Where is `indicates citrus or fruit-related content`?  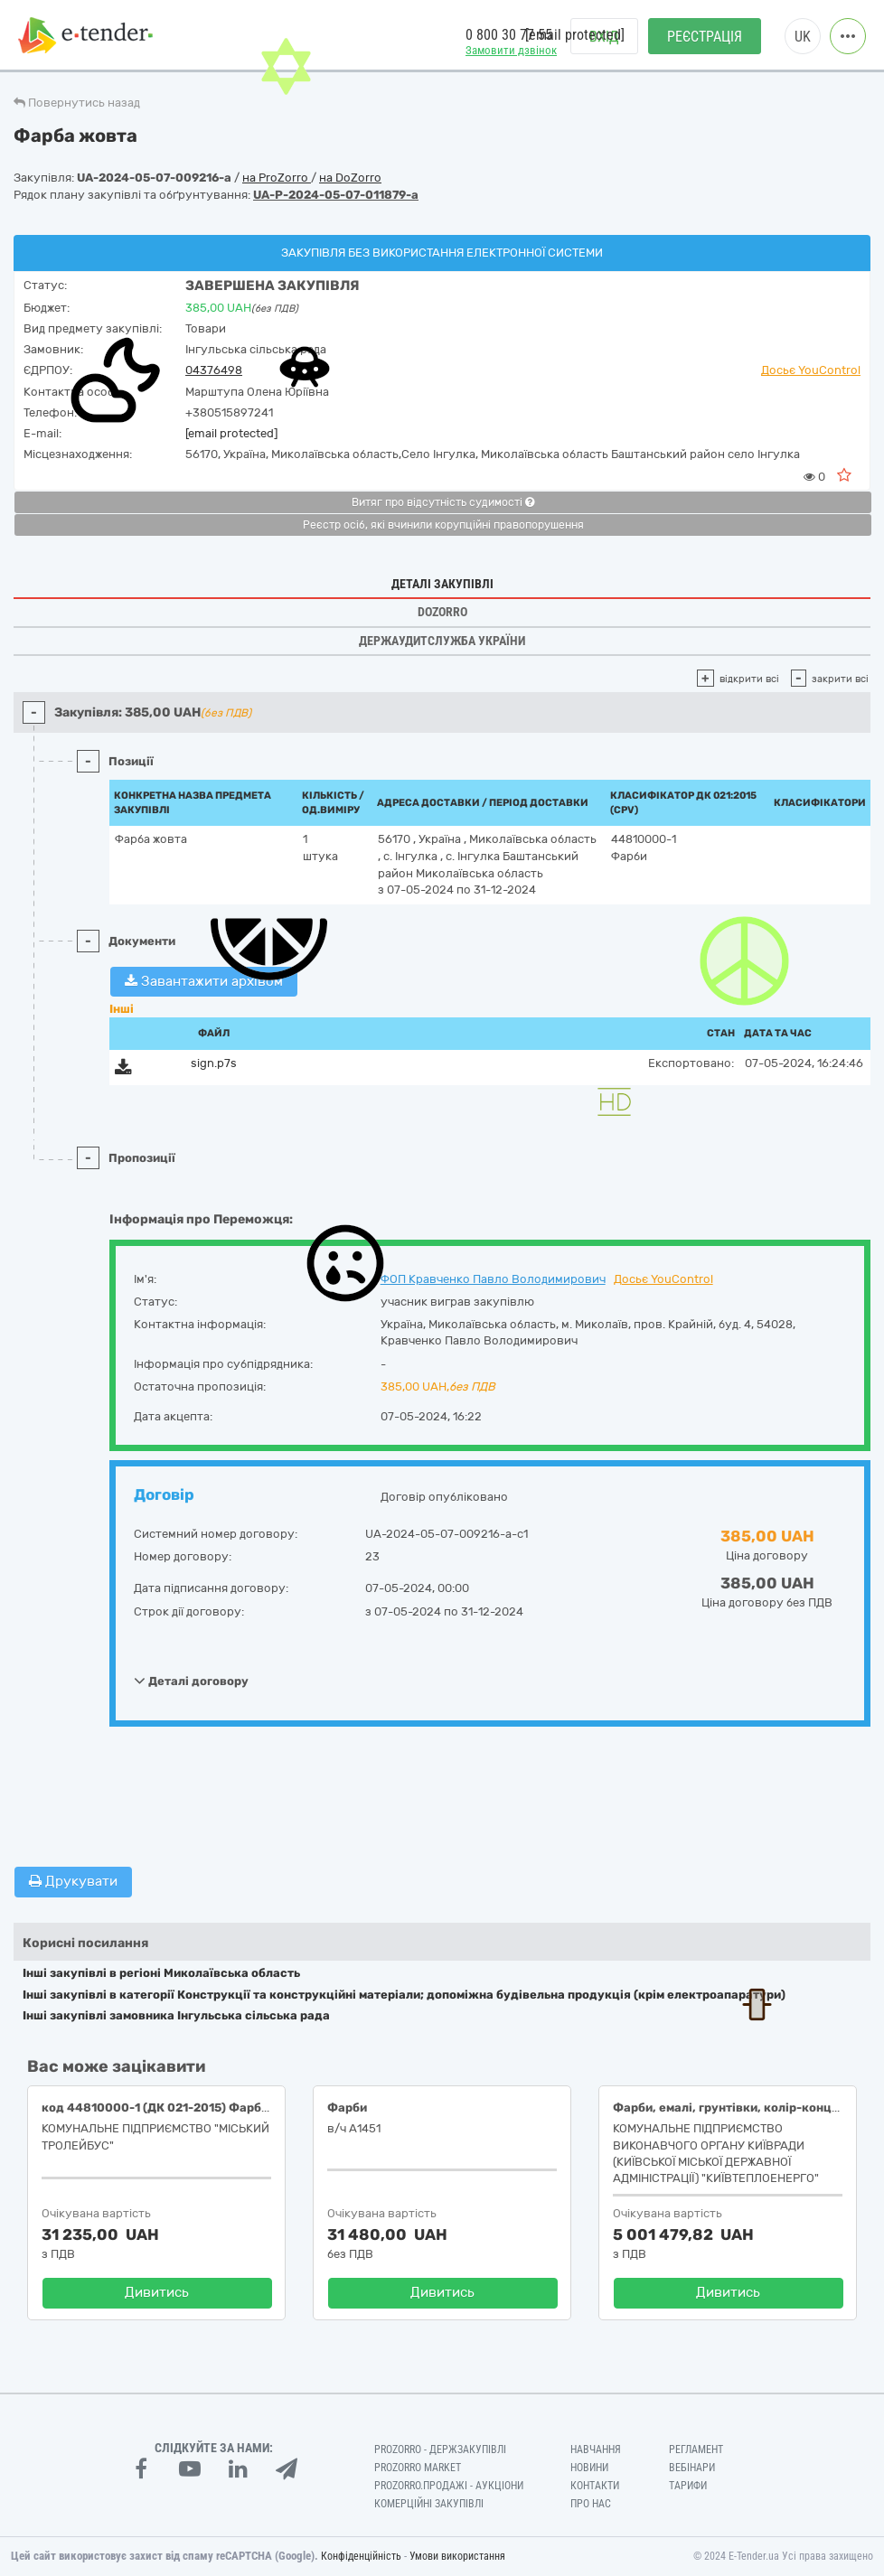
indicates citrus or fruit-related content is located at coordinates (268, 940).